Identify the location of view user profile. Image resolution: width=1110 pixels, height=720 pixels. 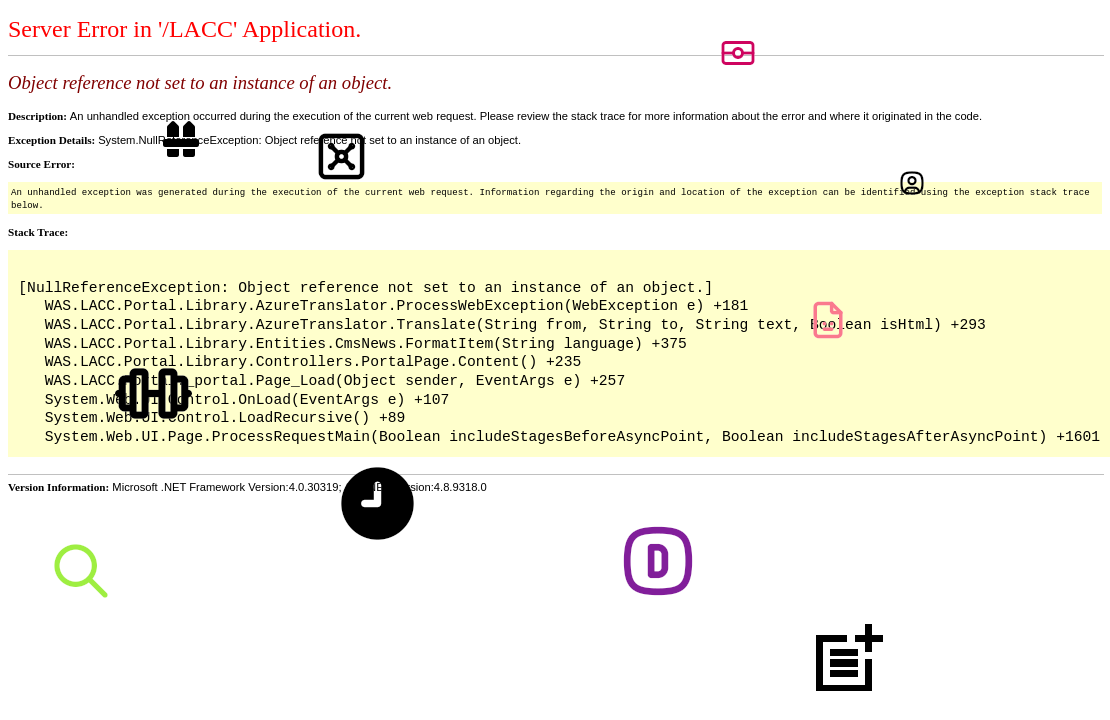
(912, 183).